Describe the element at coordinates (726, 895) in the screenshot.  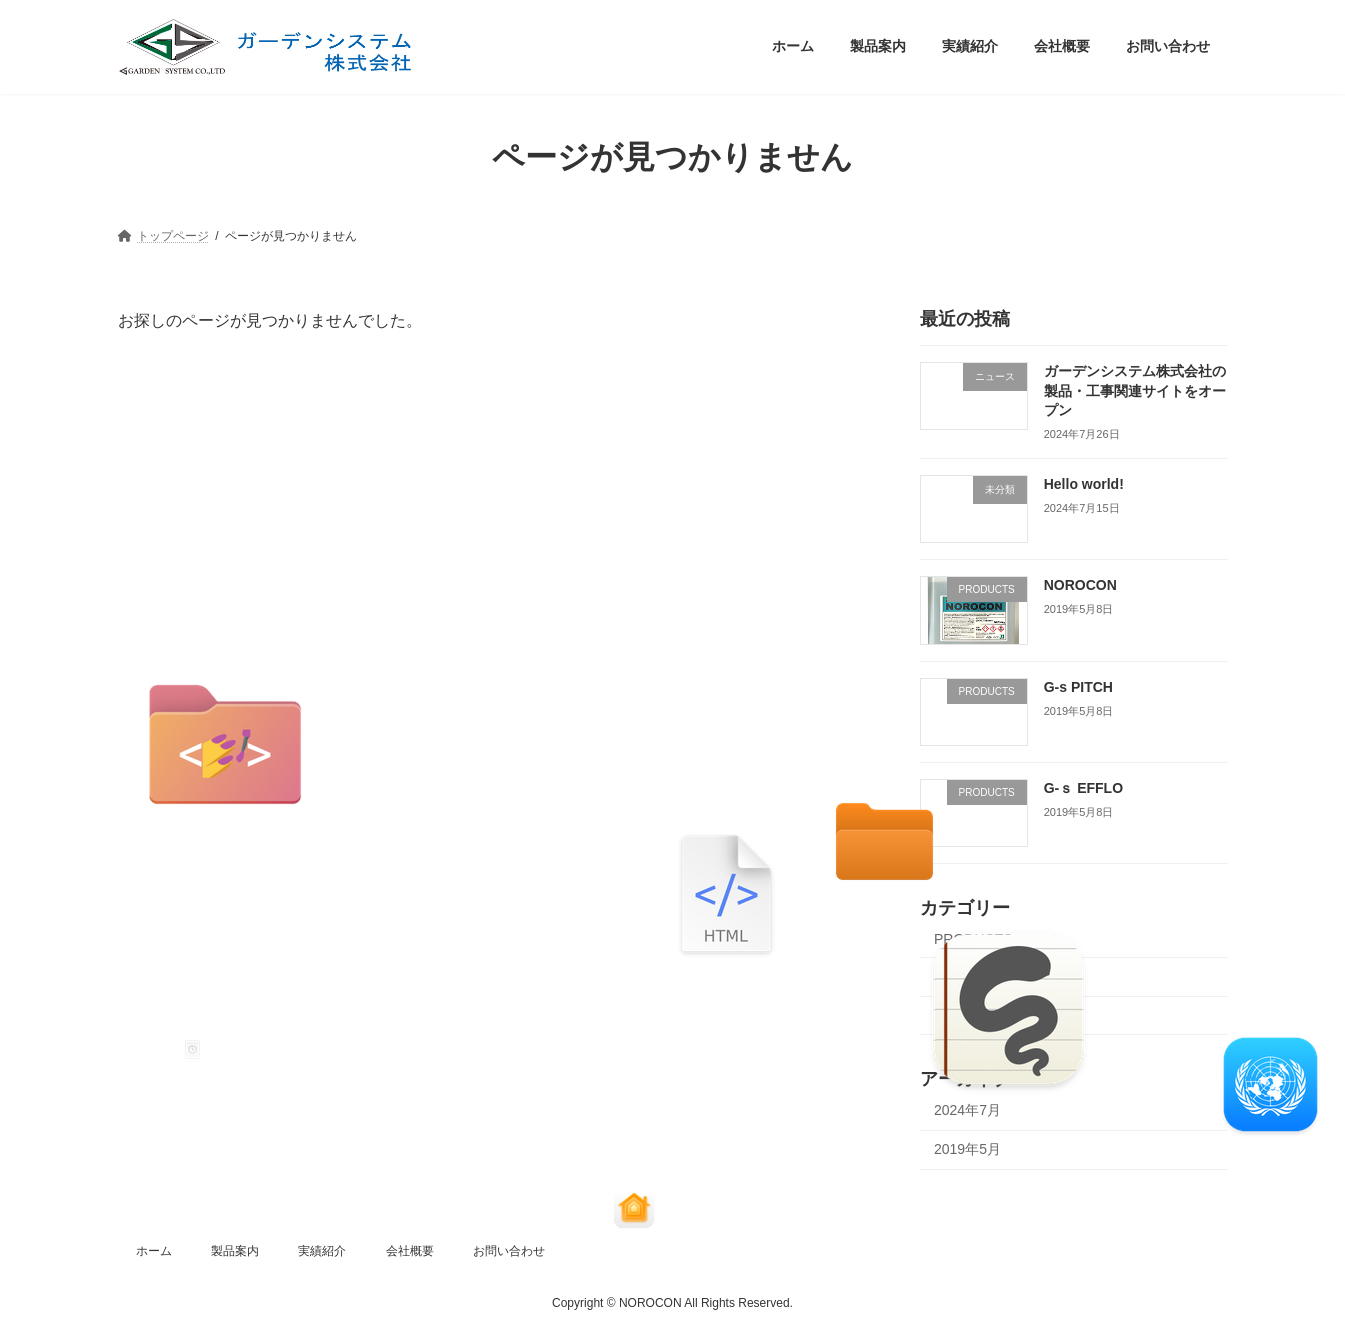
I see `an HTML document or webpage file` at that location.